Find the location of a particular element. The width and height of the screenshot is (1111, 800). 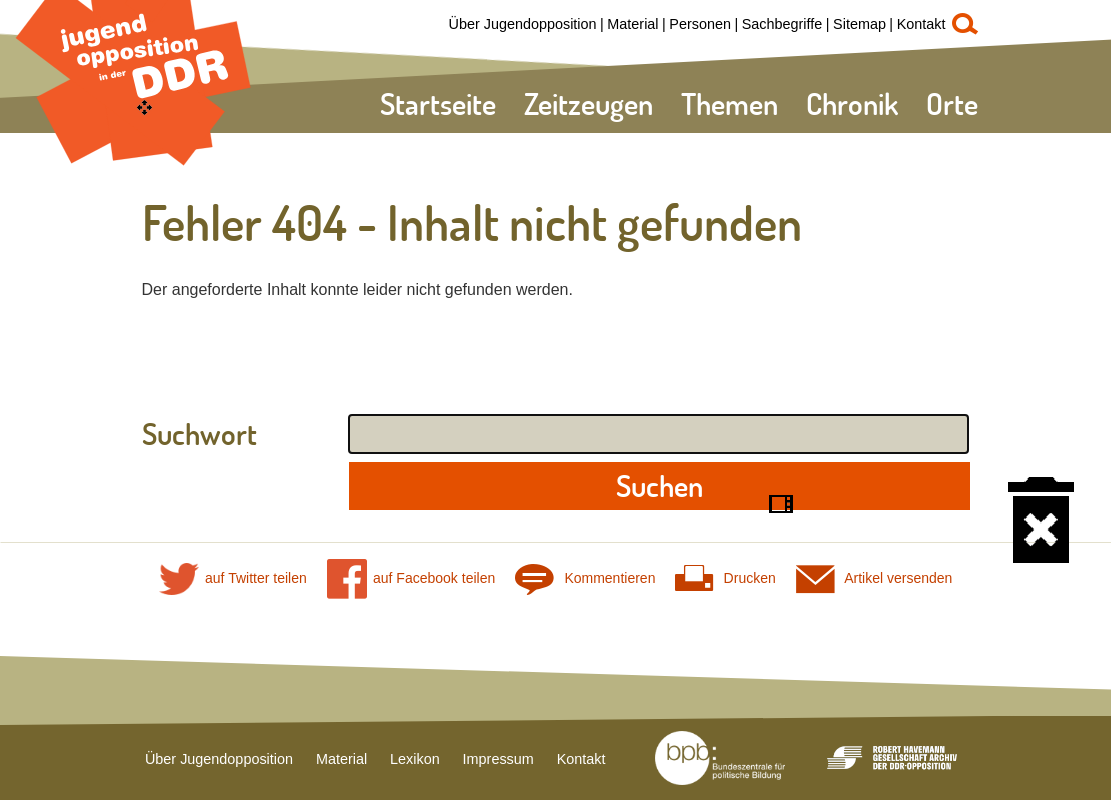

move or reposition an element is located at coordinates (144, 107).